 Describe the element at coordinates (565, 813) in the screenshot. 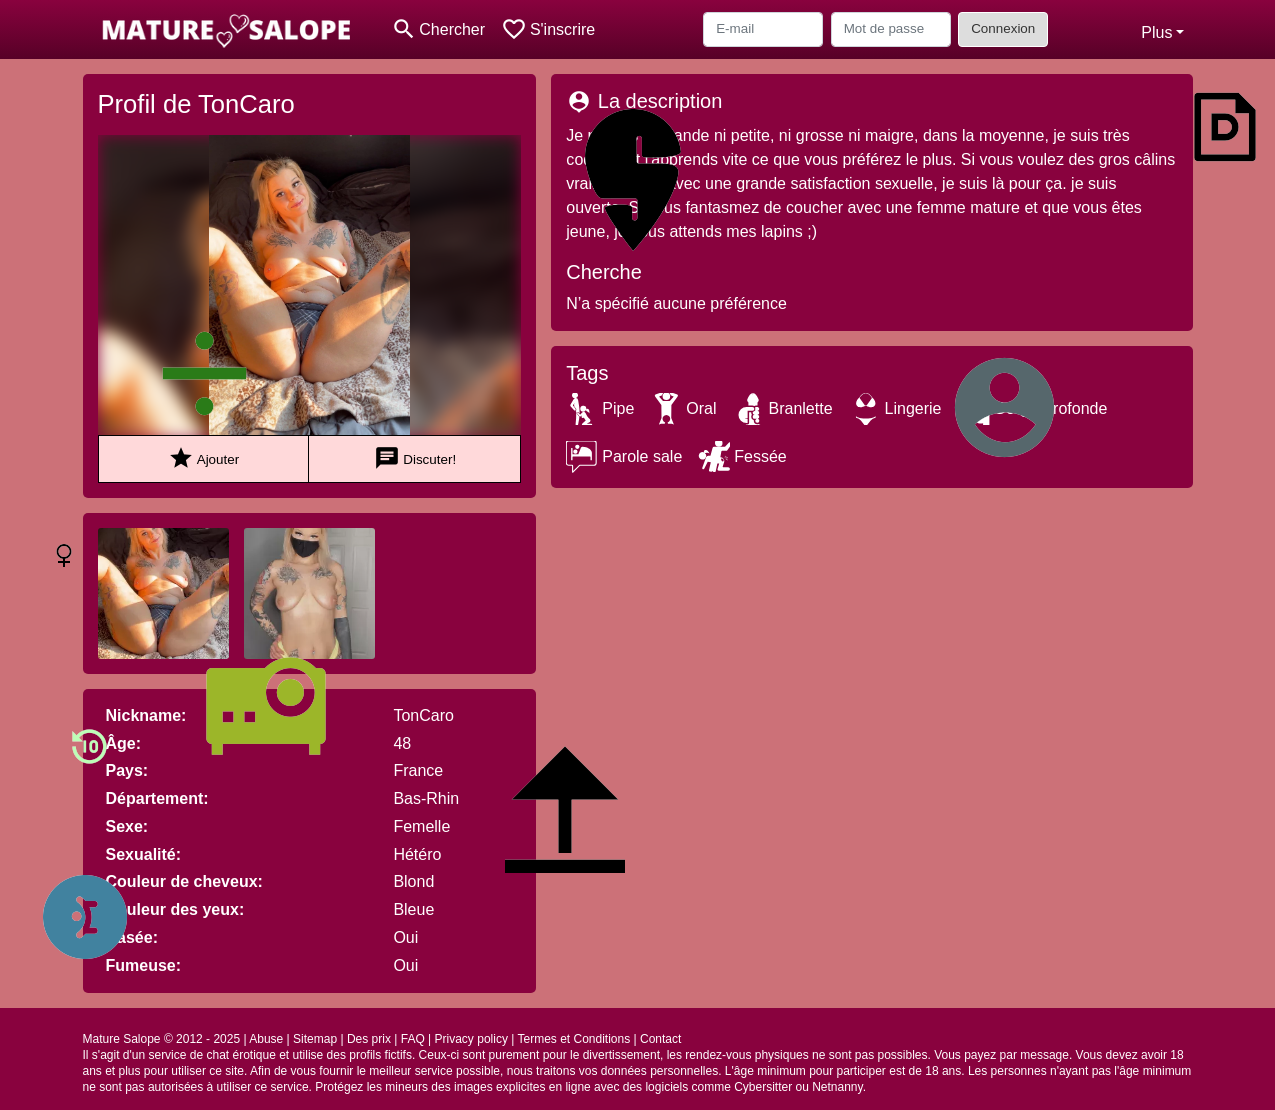

I see `upload a file or document` at that location.